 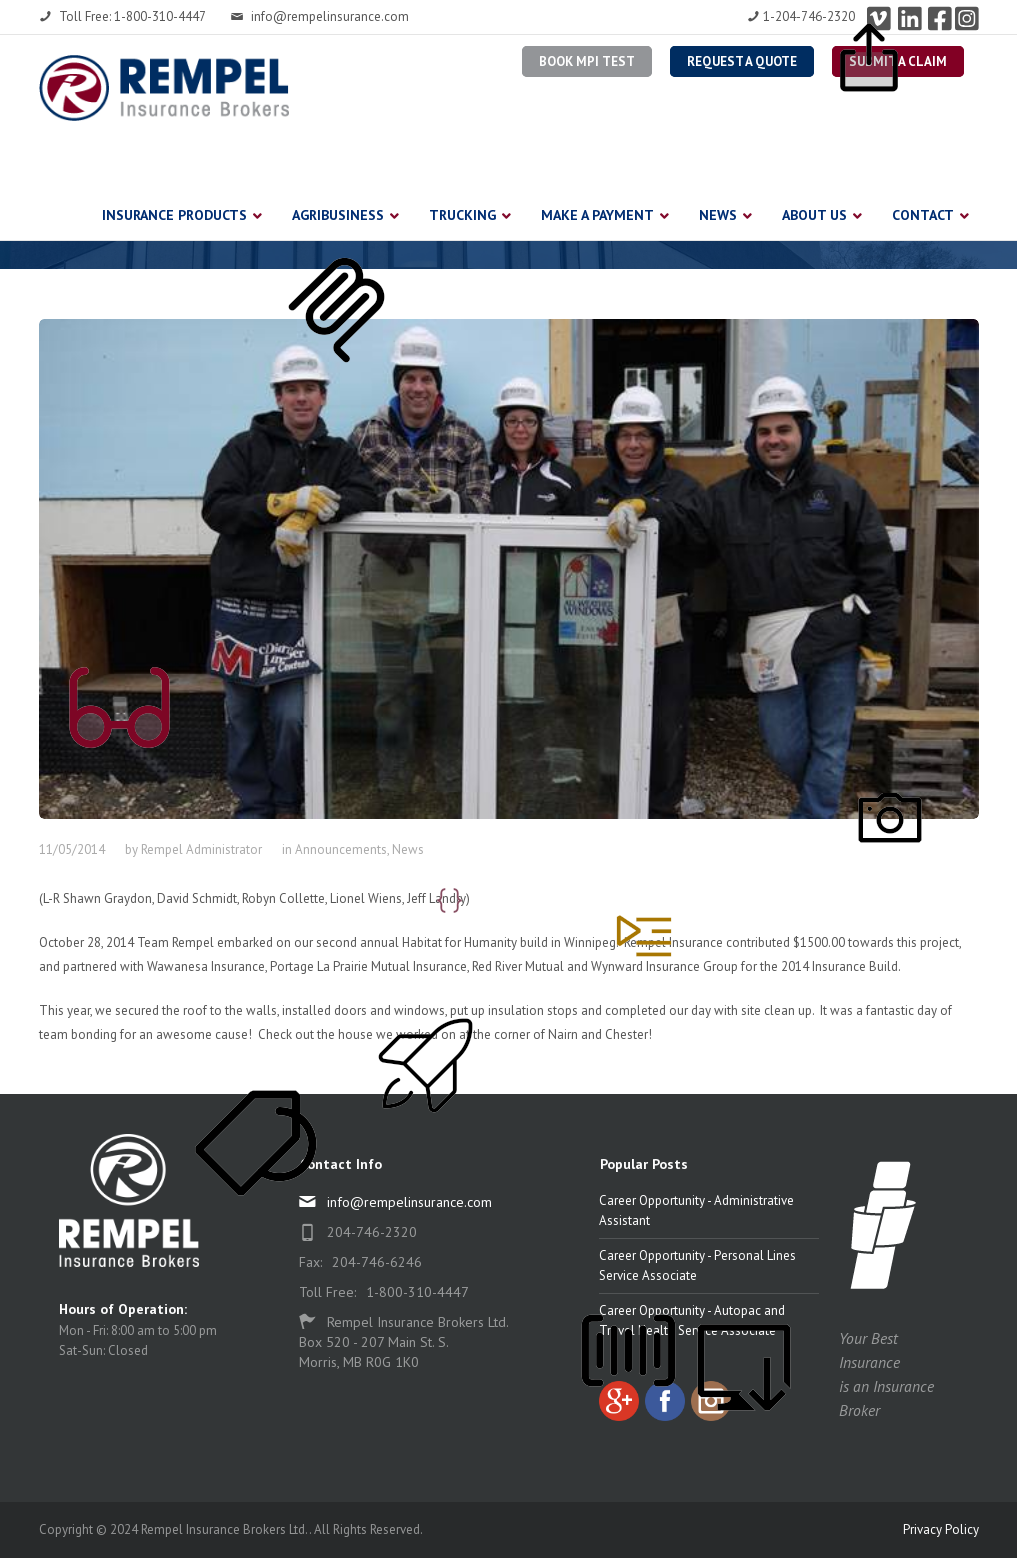 What do you see at coordinates (869, 60) in the screenshot?
I see `export or share content to another app` at bounding box center [869, 60].